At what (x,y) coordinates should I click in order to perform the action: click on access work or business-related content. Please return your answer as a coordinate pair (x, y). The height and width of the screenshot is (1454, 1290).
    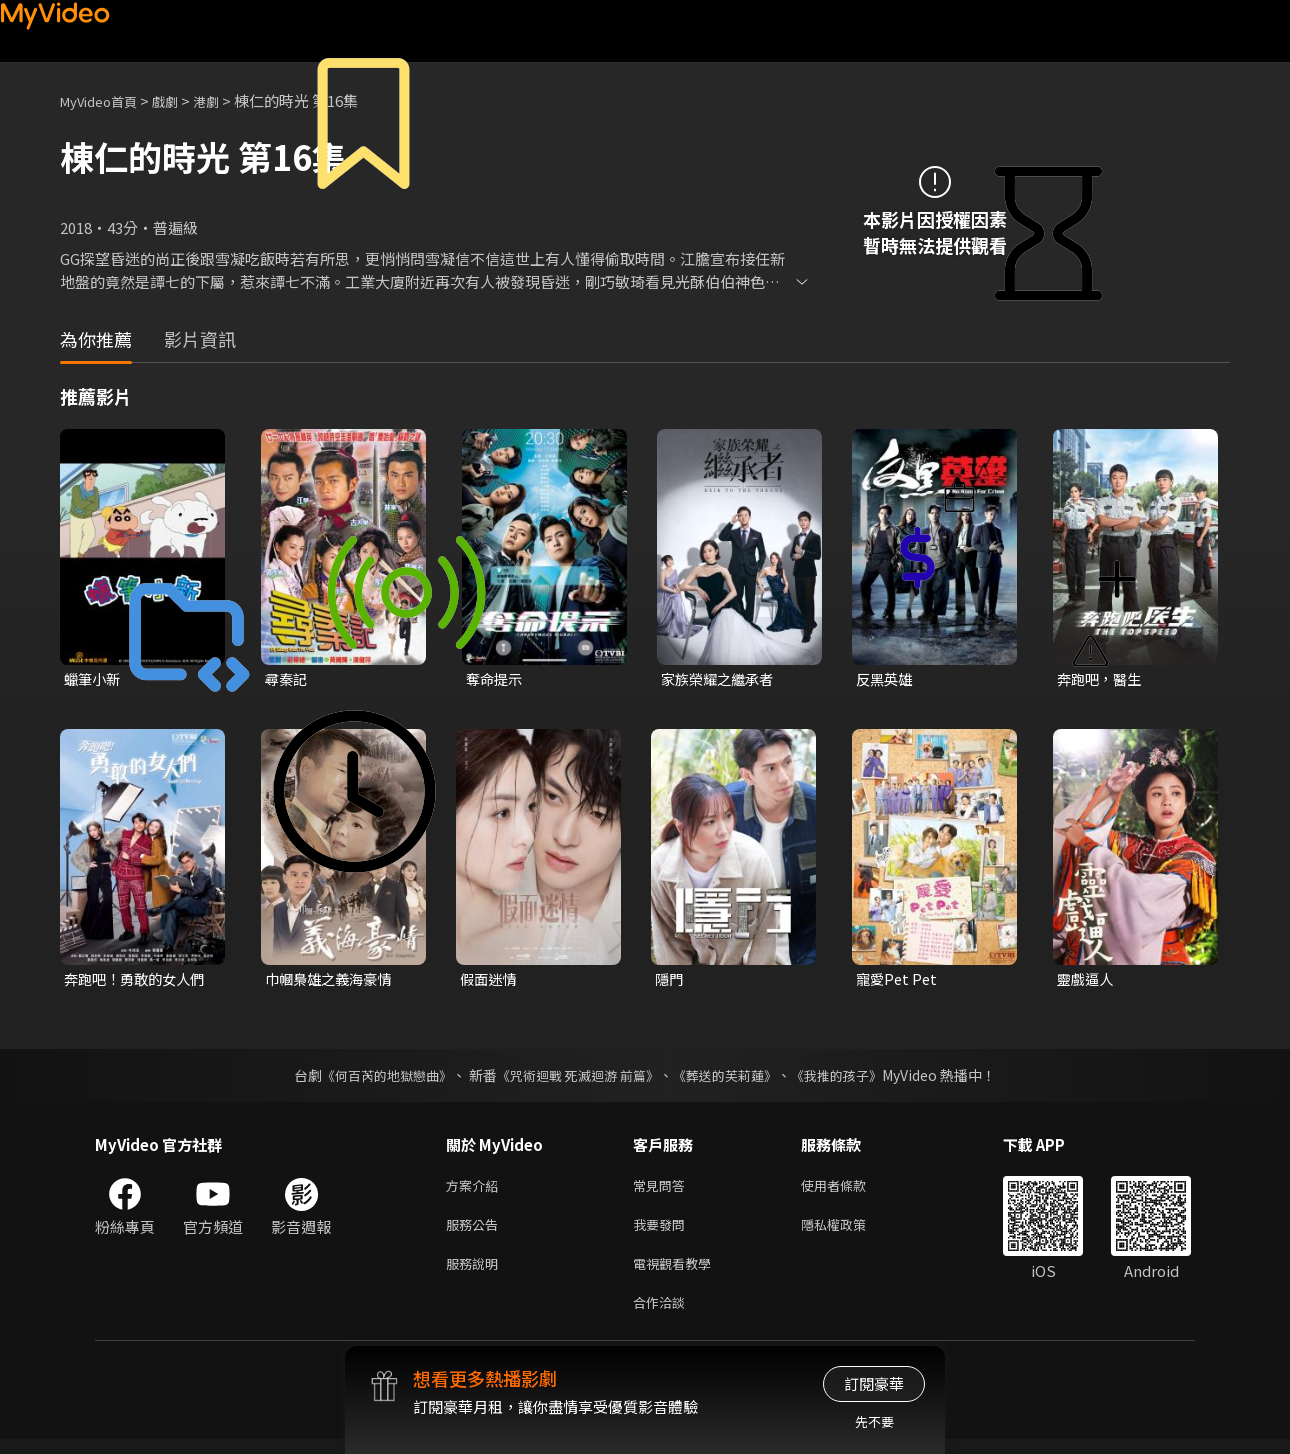
    Looking at the image, I should click on (959, 498).